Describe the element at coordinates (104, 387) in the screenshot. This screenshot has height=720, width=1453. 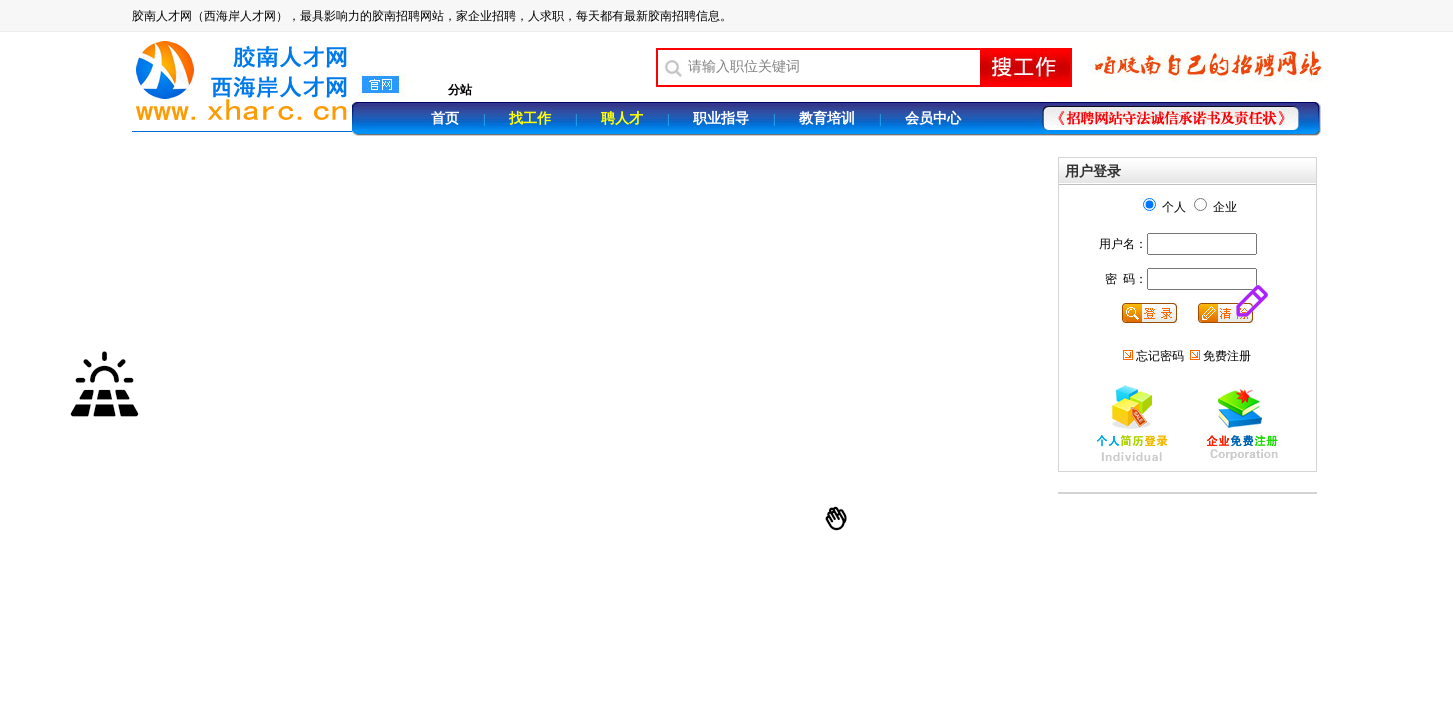
I see `view solar panel status or energy production` at that location.